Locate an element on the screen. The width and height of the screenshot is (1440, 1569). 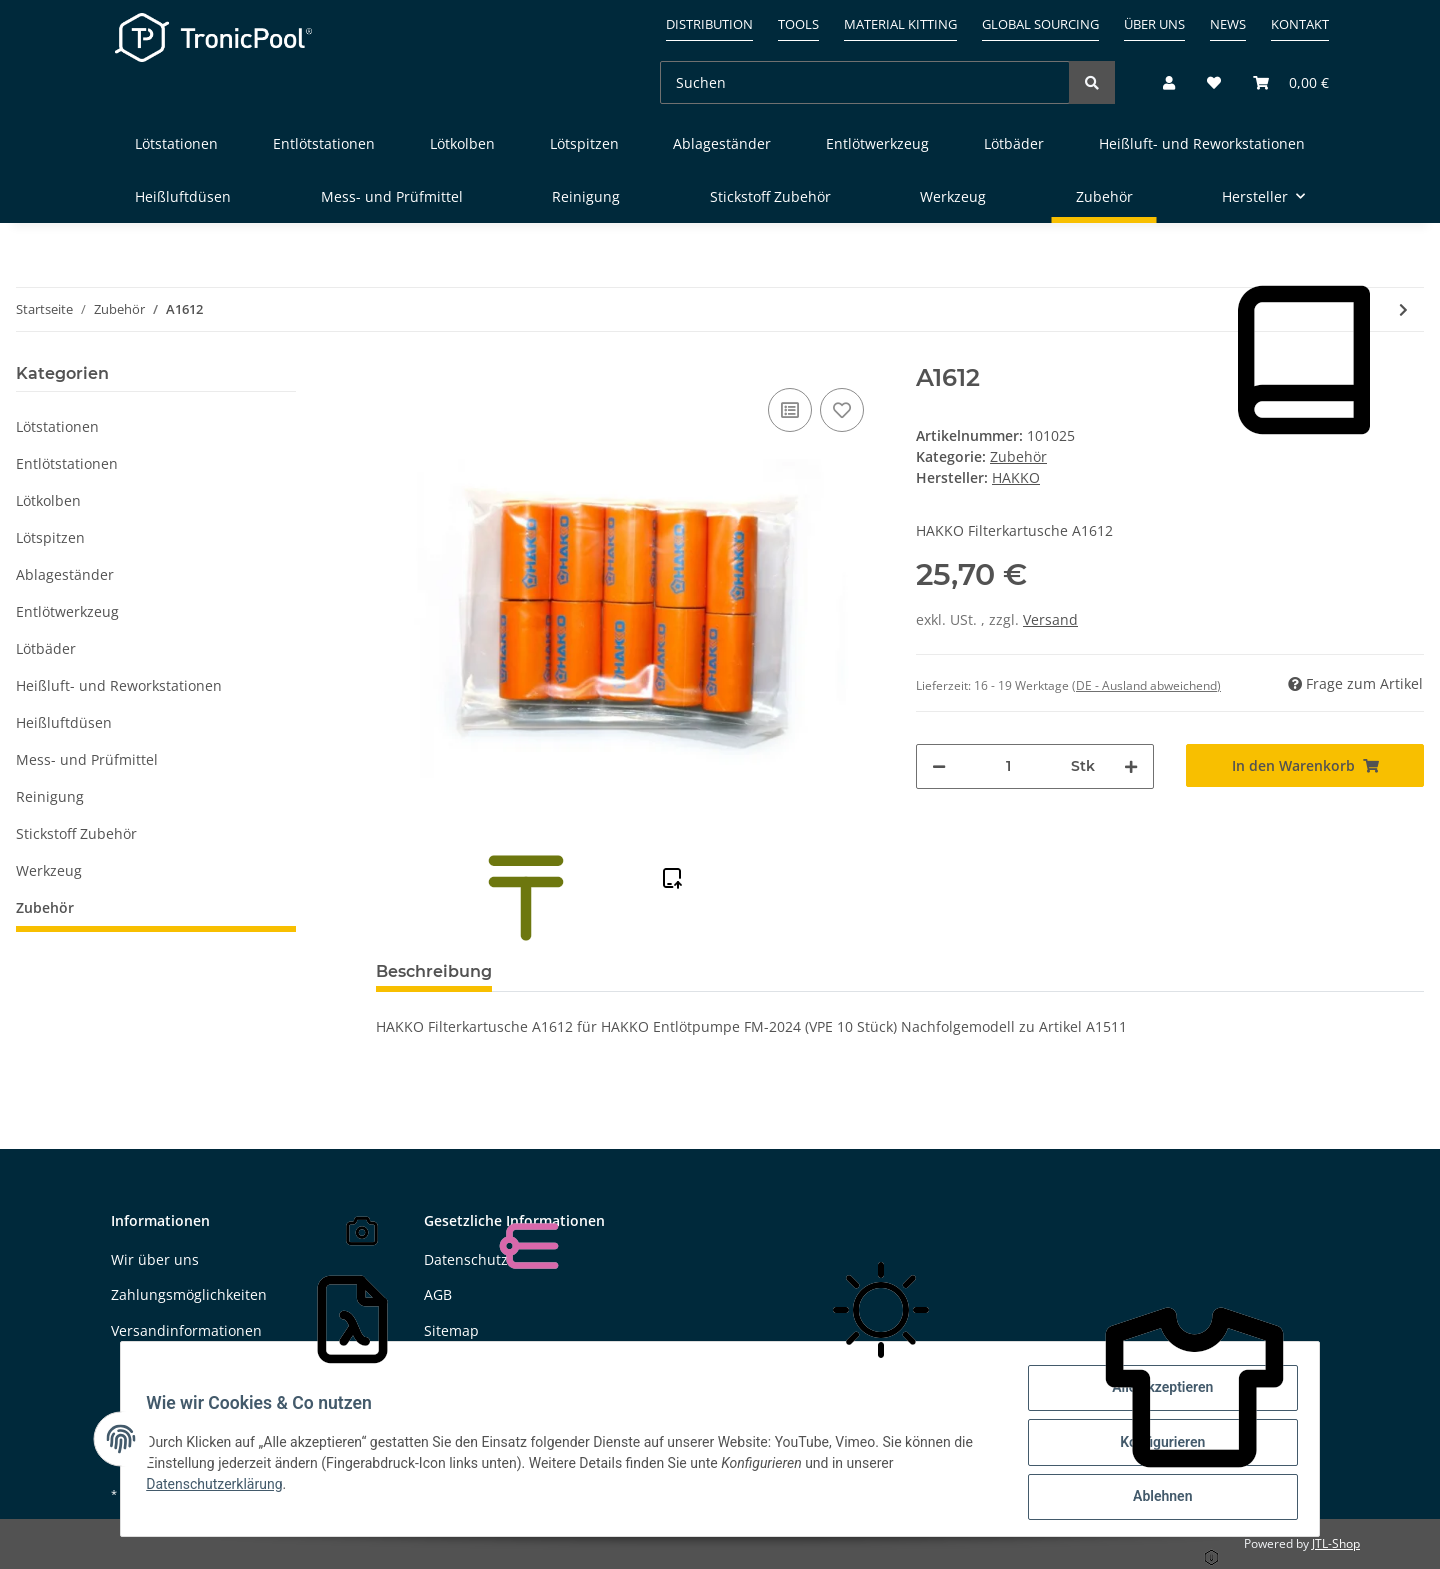
upload content to tablet device is located at coordinates (671, 878).